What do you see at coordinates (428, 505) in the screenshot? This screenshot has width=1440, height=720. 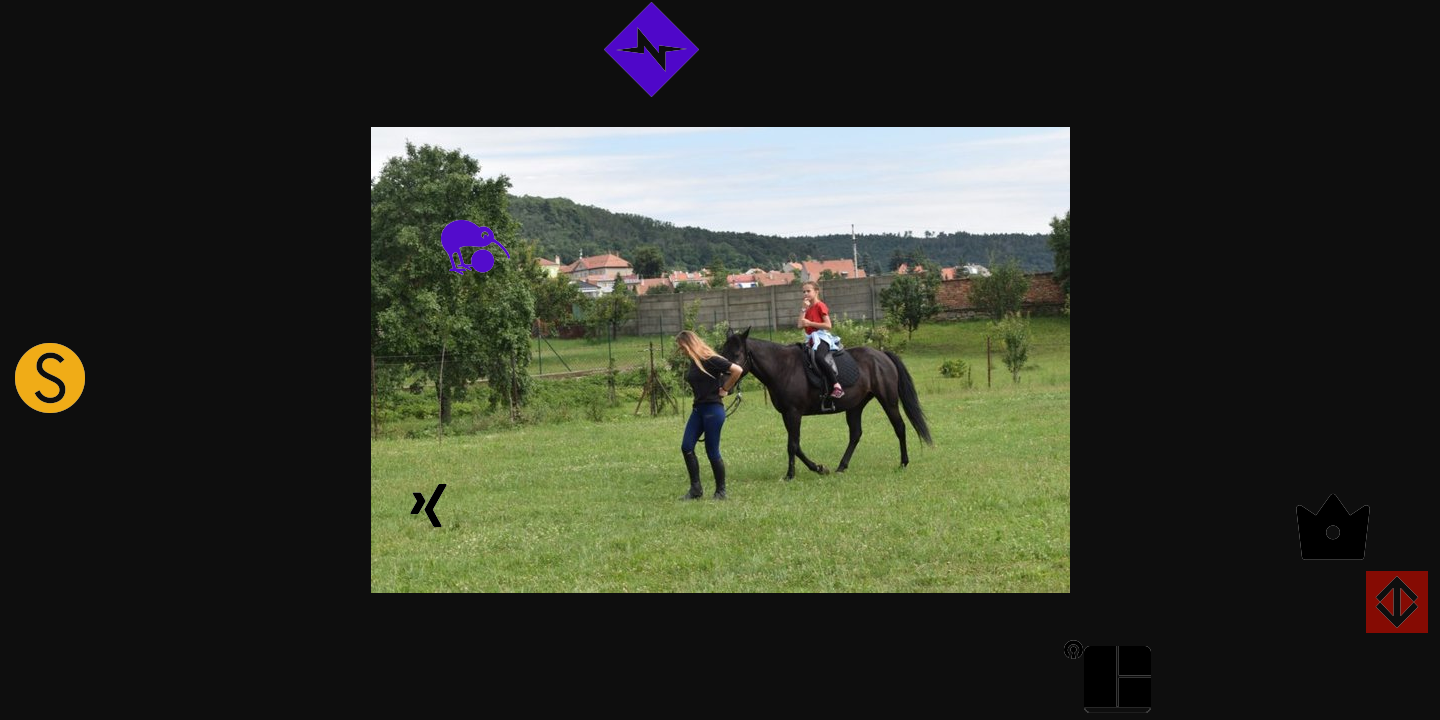 I see `link to Xing professional network profile` at bounding box center [428, 505].